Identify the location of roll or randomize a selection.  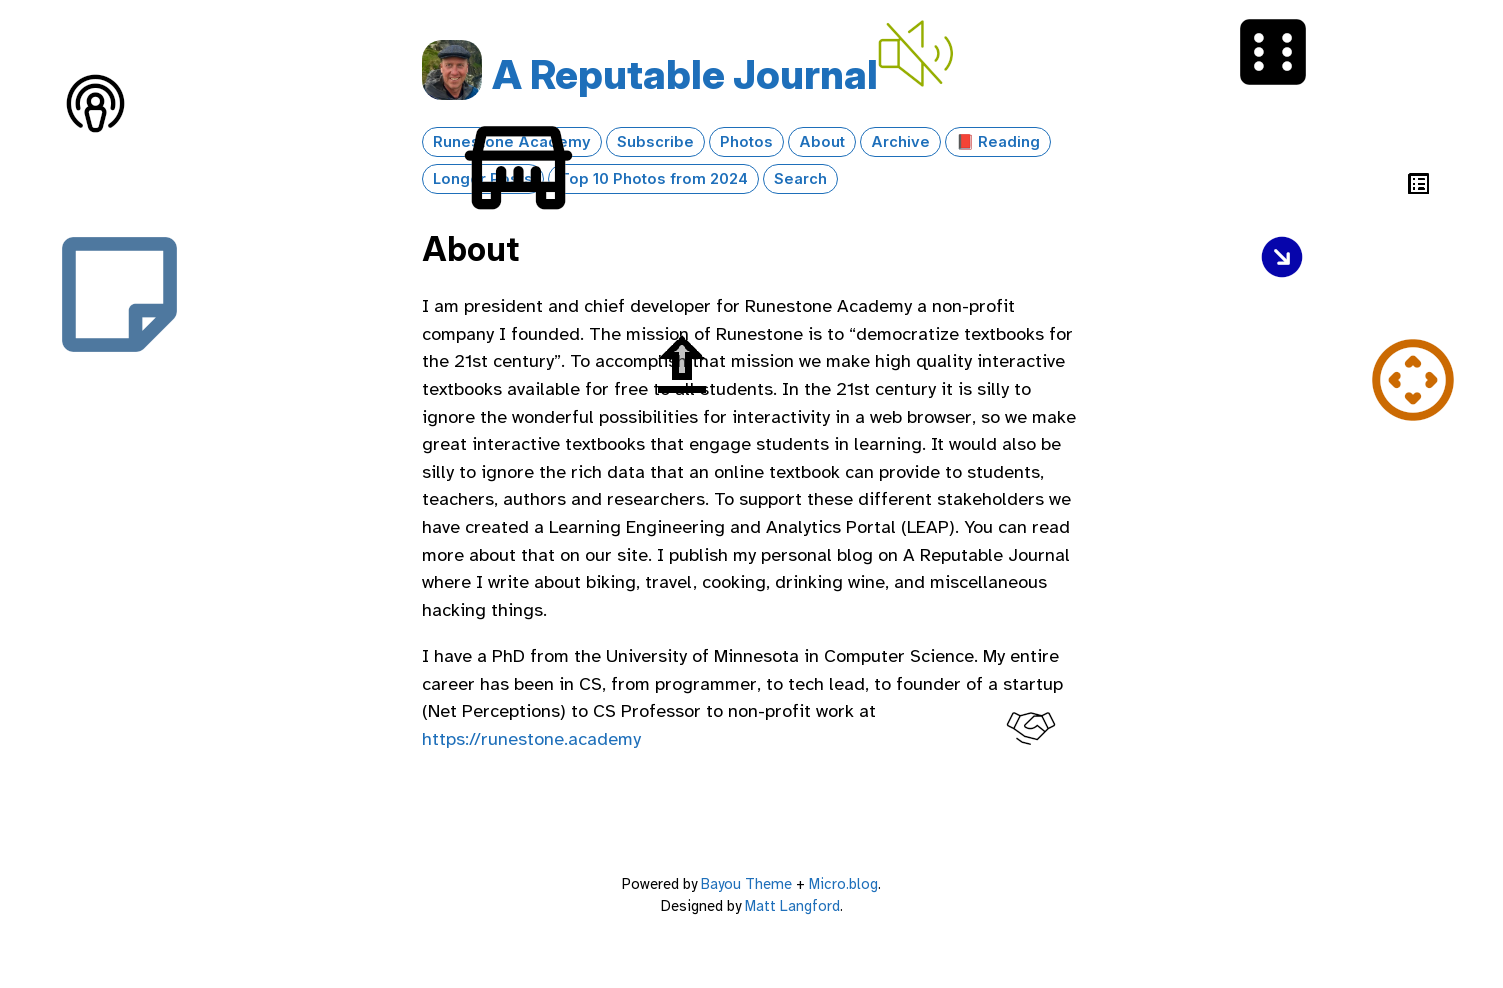
(1273, 52).